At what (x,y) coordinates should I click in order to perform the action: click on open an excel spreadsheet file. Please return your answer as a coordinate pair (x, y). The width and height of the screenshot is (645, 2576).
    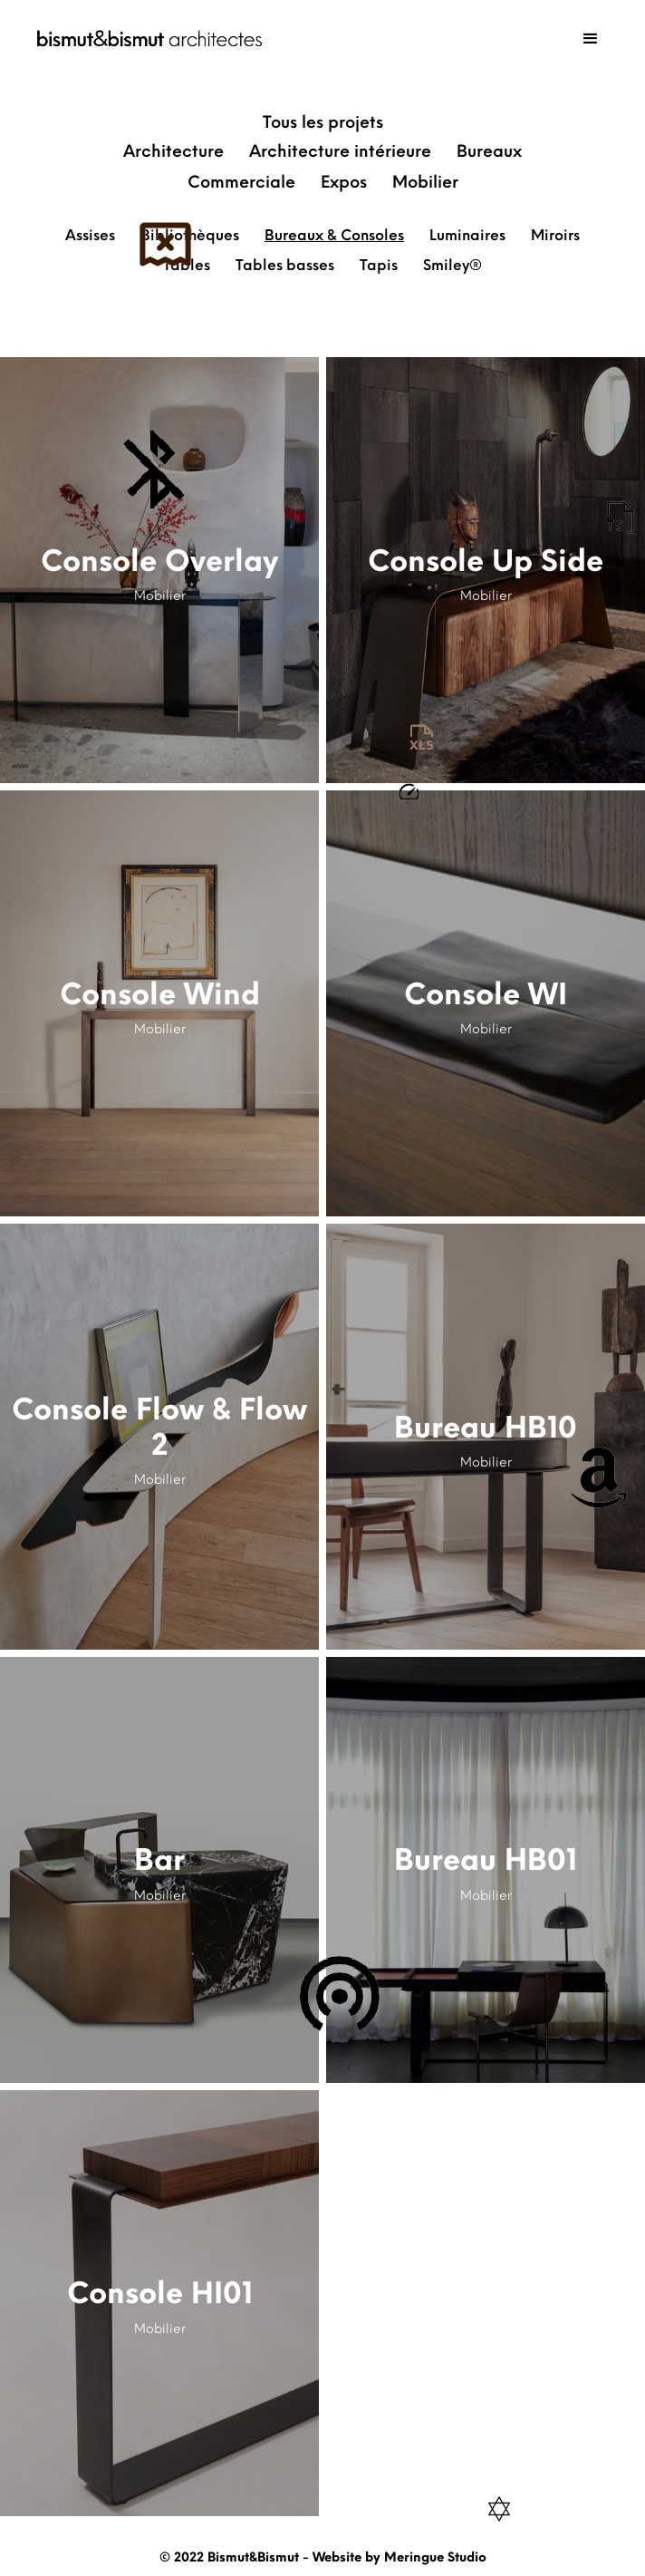
    Looking at the image, I should click on (421, 738).